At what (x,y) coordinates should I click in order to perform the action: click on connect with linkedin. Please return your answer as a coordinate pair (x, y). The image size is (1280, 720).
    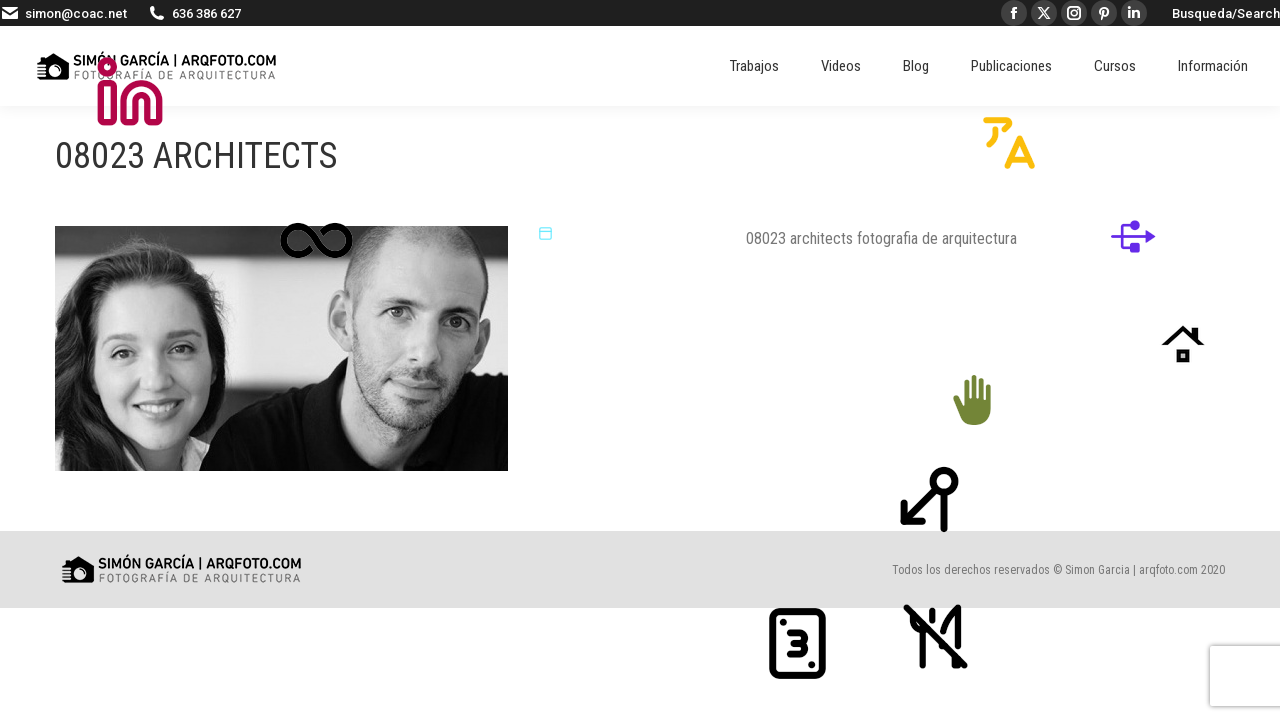
    Looking at the image, I should click on (130, 93).